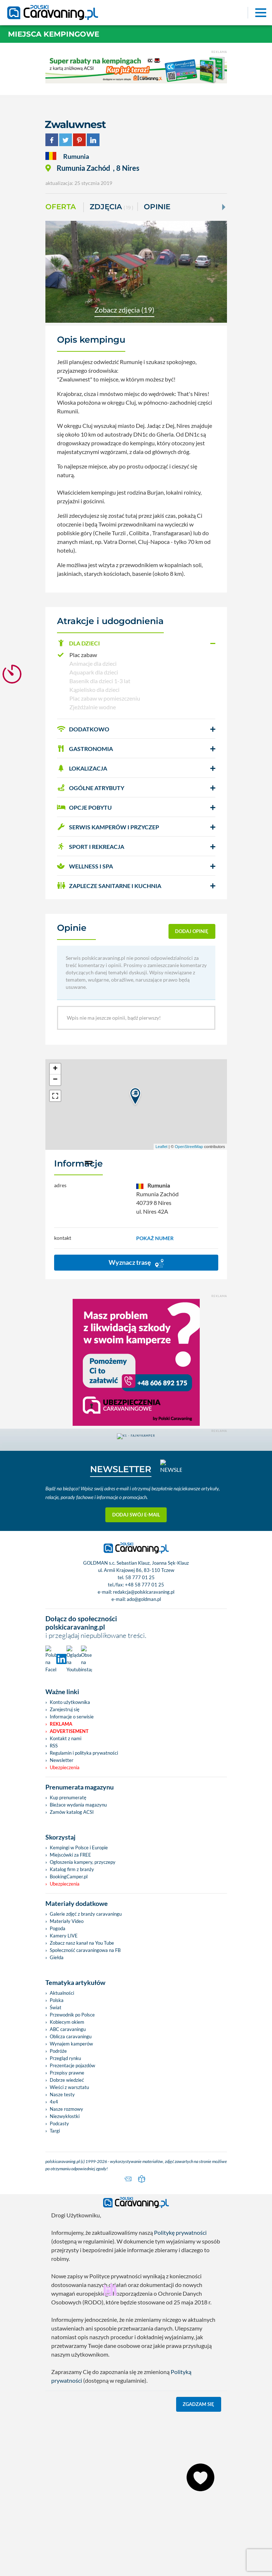 The image size is (272, 2576). What do you see at coordinates (200, 2477) in the screenshot?
I see `add to favorites` at bounding box center [200, 2477].